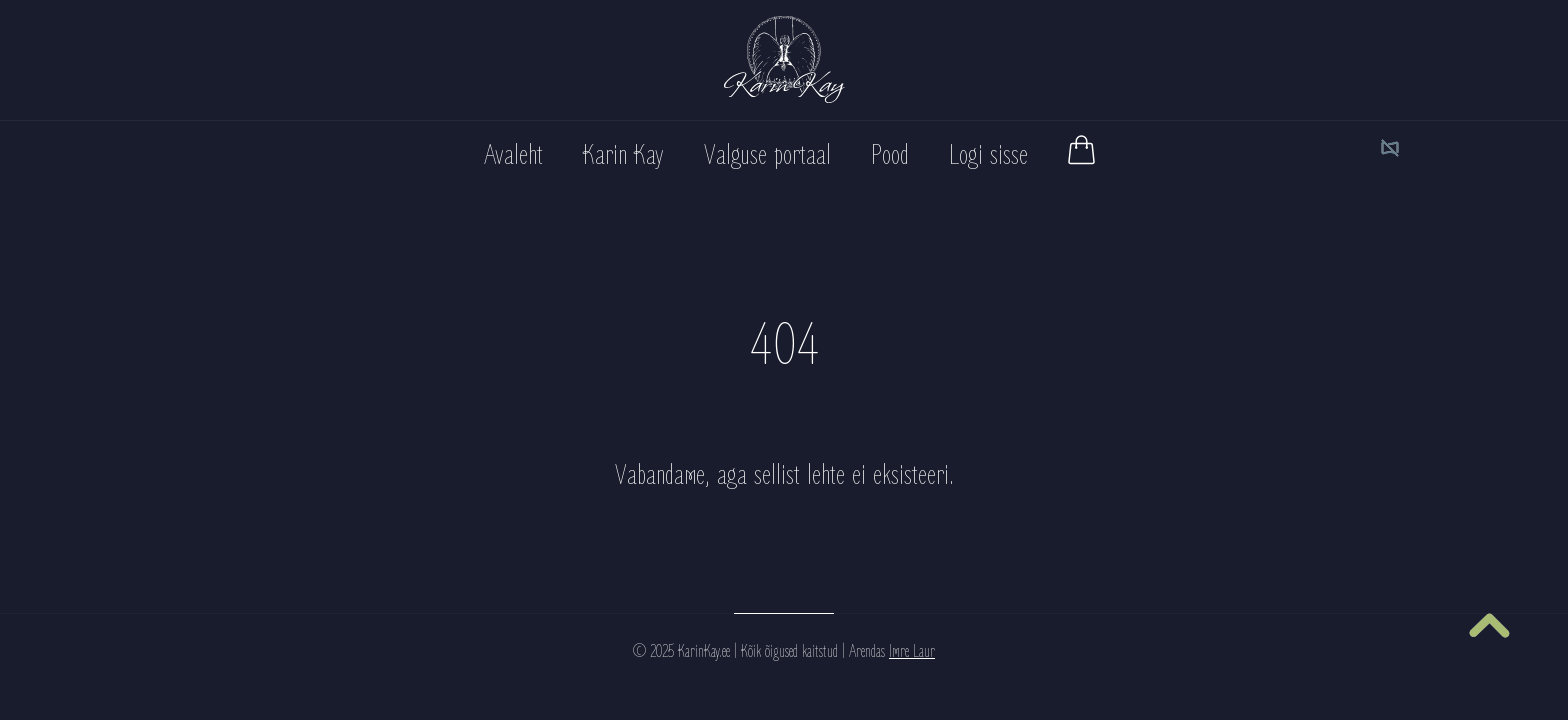  Describe the element at coordinates (1489, 627) in the screenshot. I see `collapse an expanded section` at that location.